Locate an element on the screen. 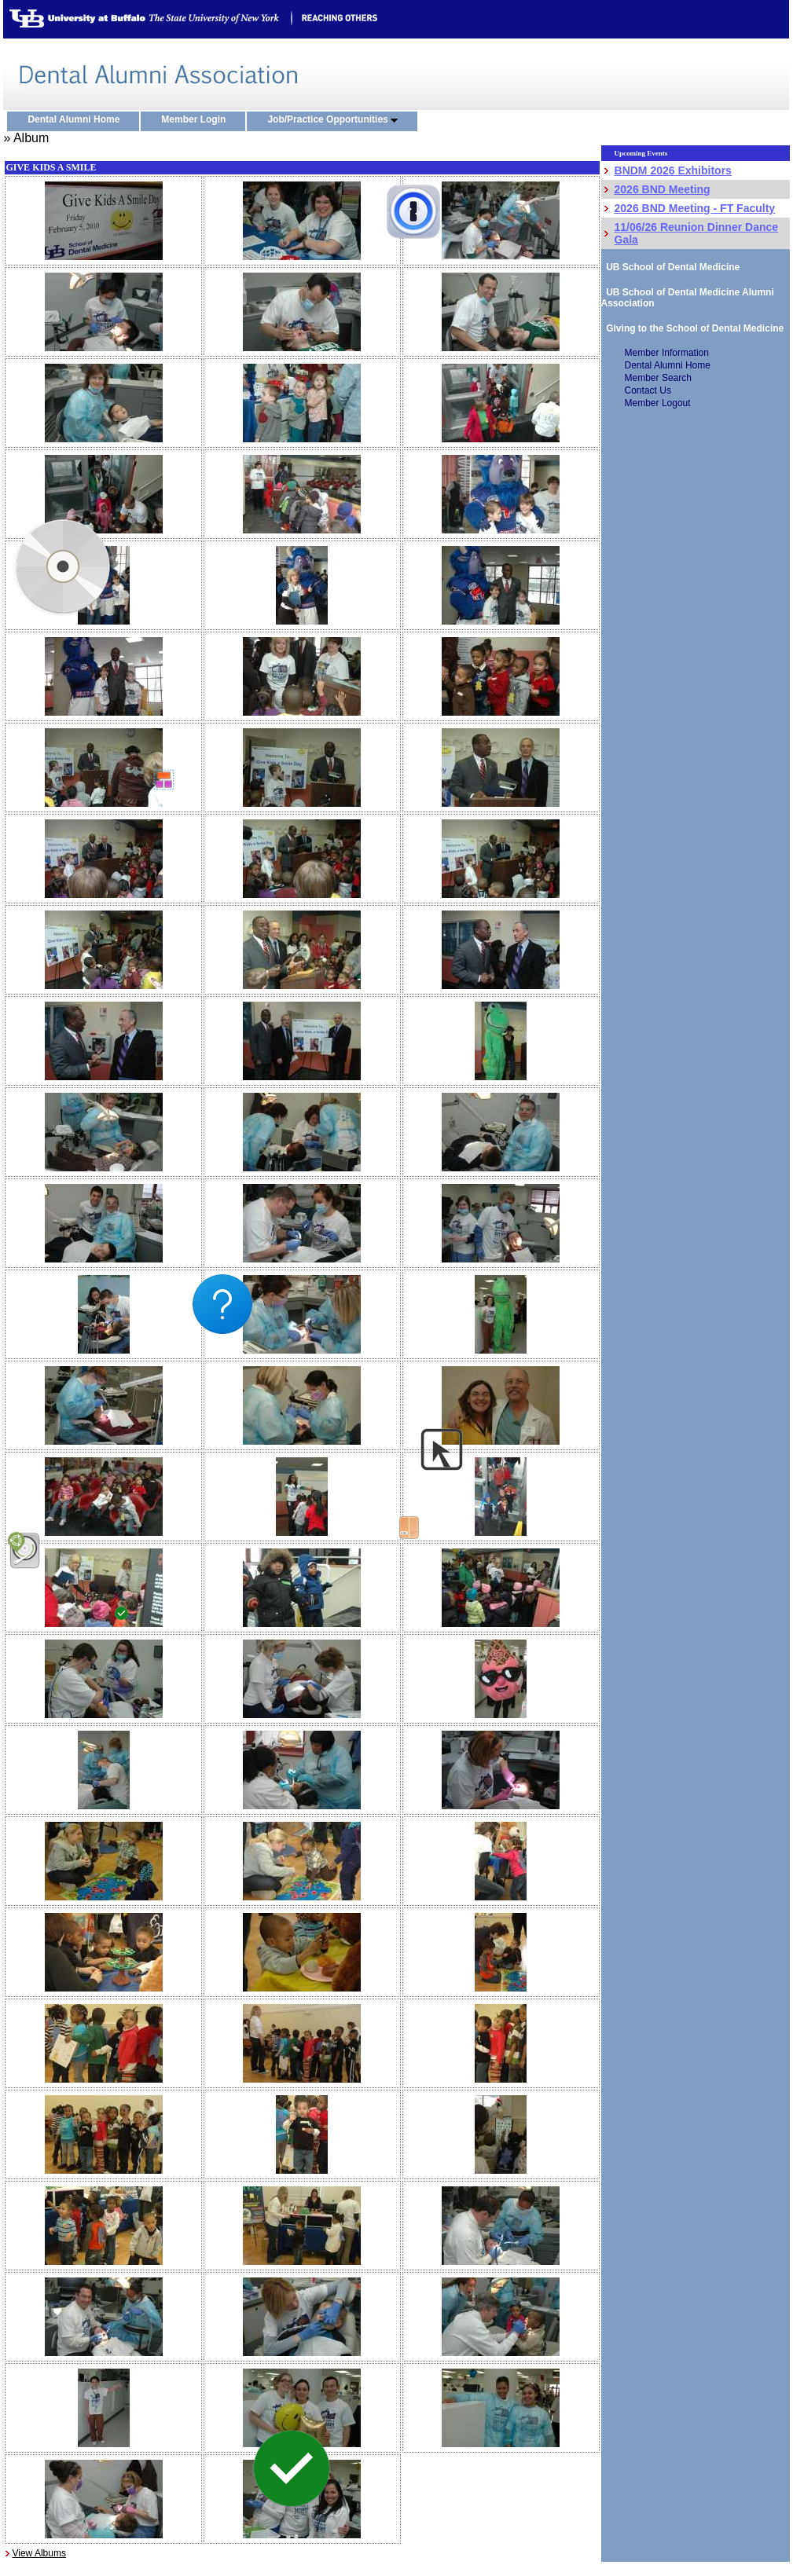 The width and height of the screenshot is (793, 2576). open 1Password to access saved passwords is located at coordinates (413, 211).